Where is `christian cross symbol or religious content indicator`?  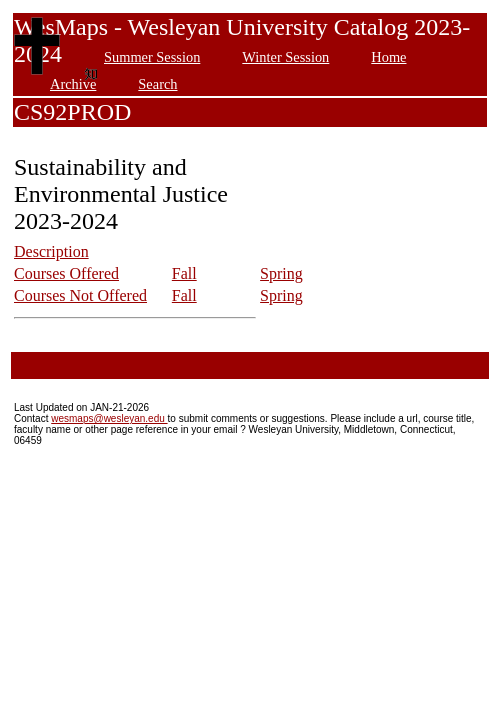
christian cross symbol or religious content indicator is located at coordinates (37, 46).